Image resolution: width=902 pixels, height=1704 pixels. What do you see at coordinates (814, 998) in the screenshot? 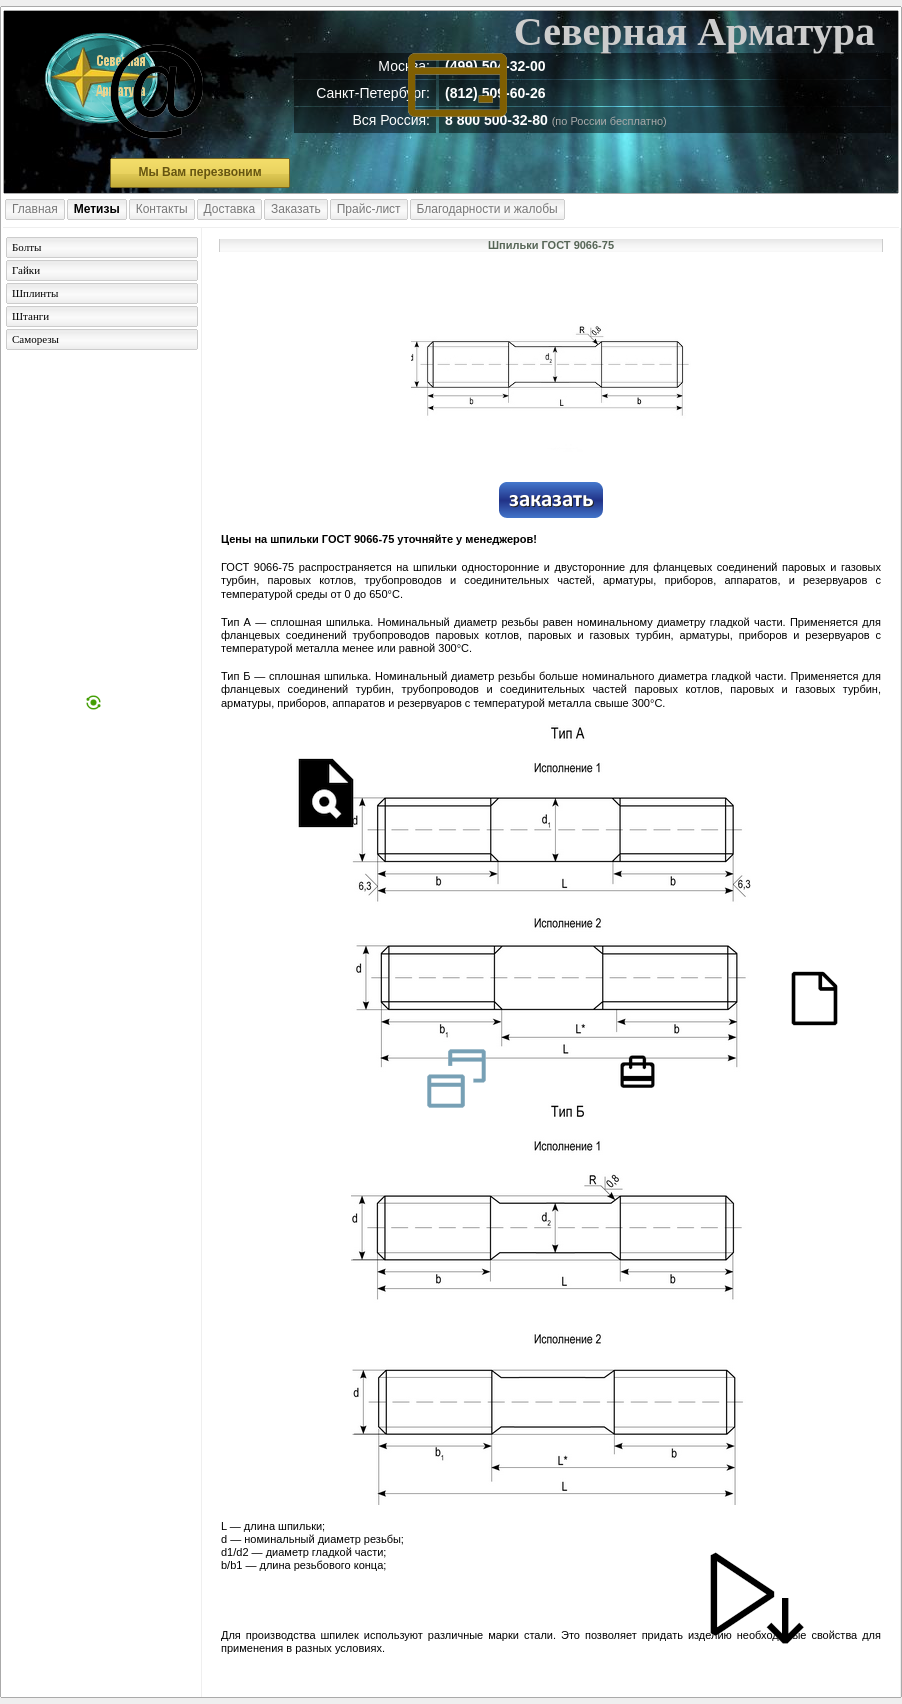
I see `create a new file` at bounding box center [814, 998].